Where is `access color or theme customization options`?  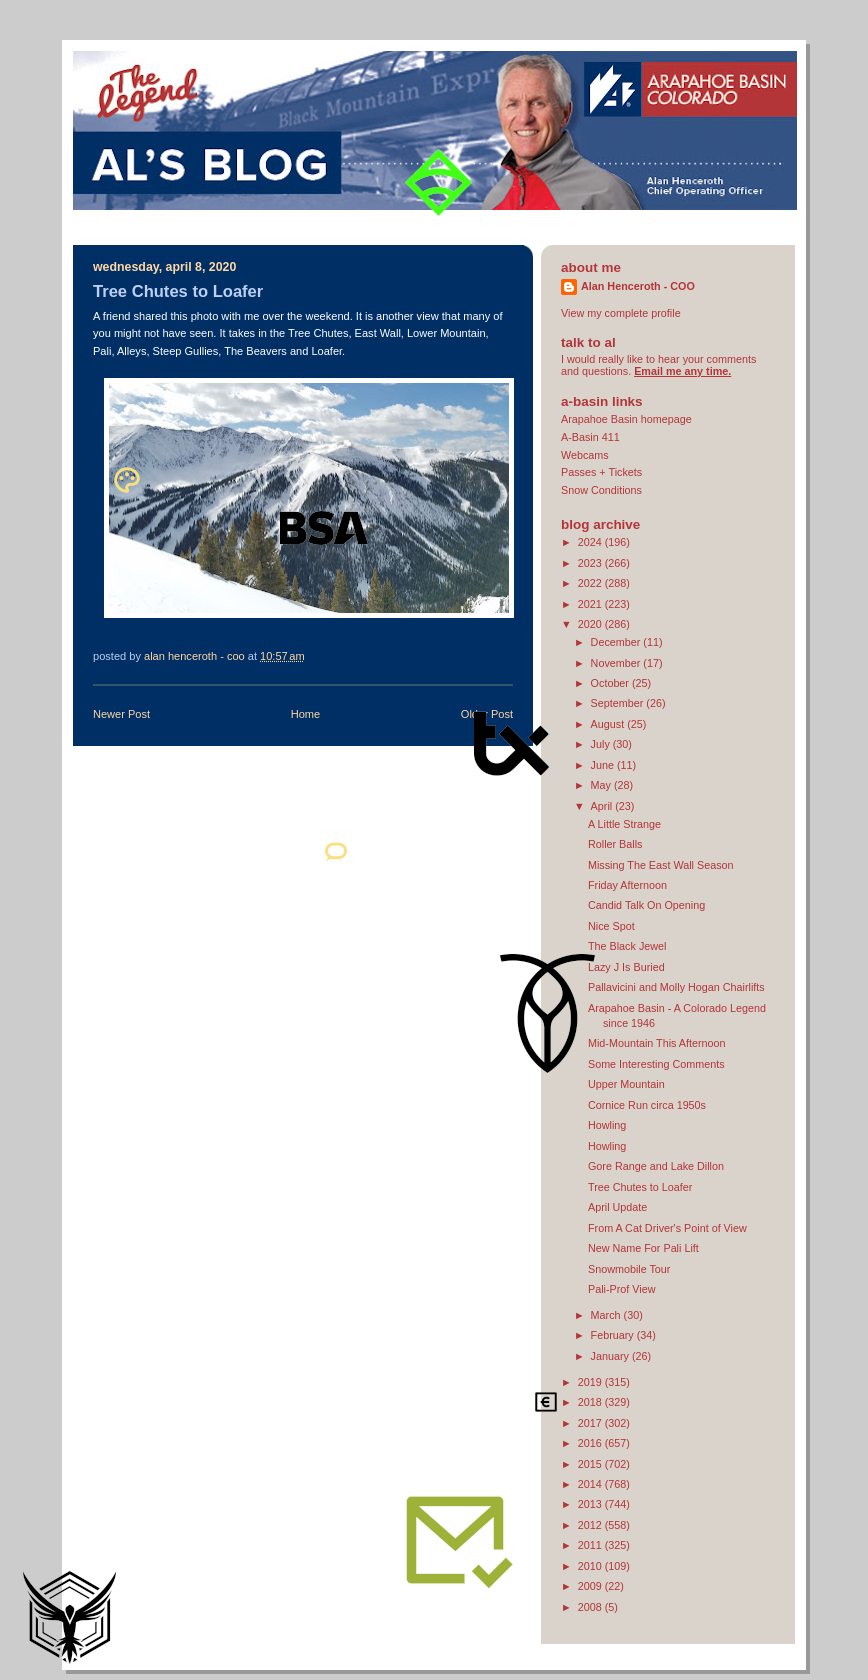
access color or theme customization options is located at coordinates (127, 480).